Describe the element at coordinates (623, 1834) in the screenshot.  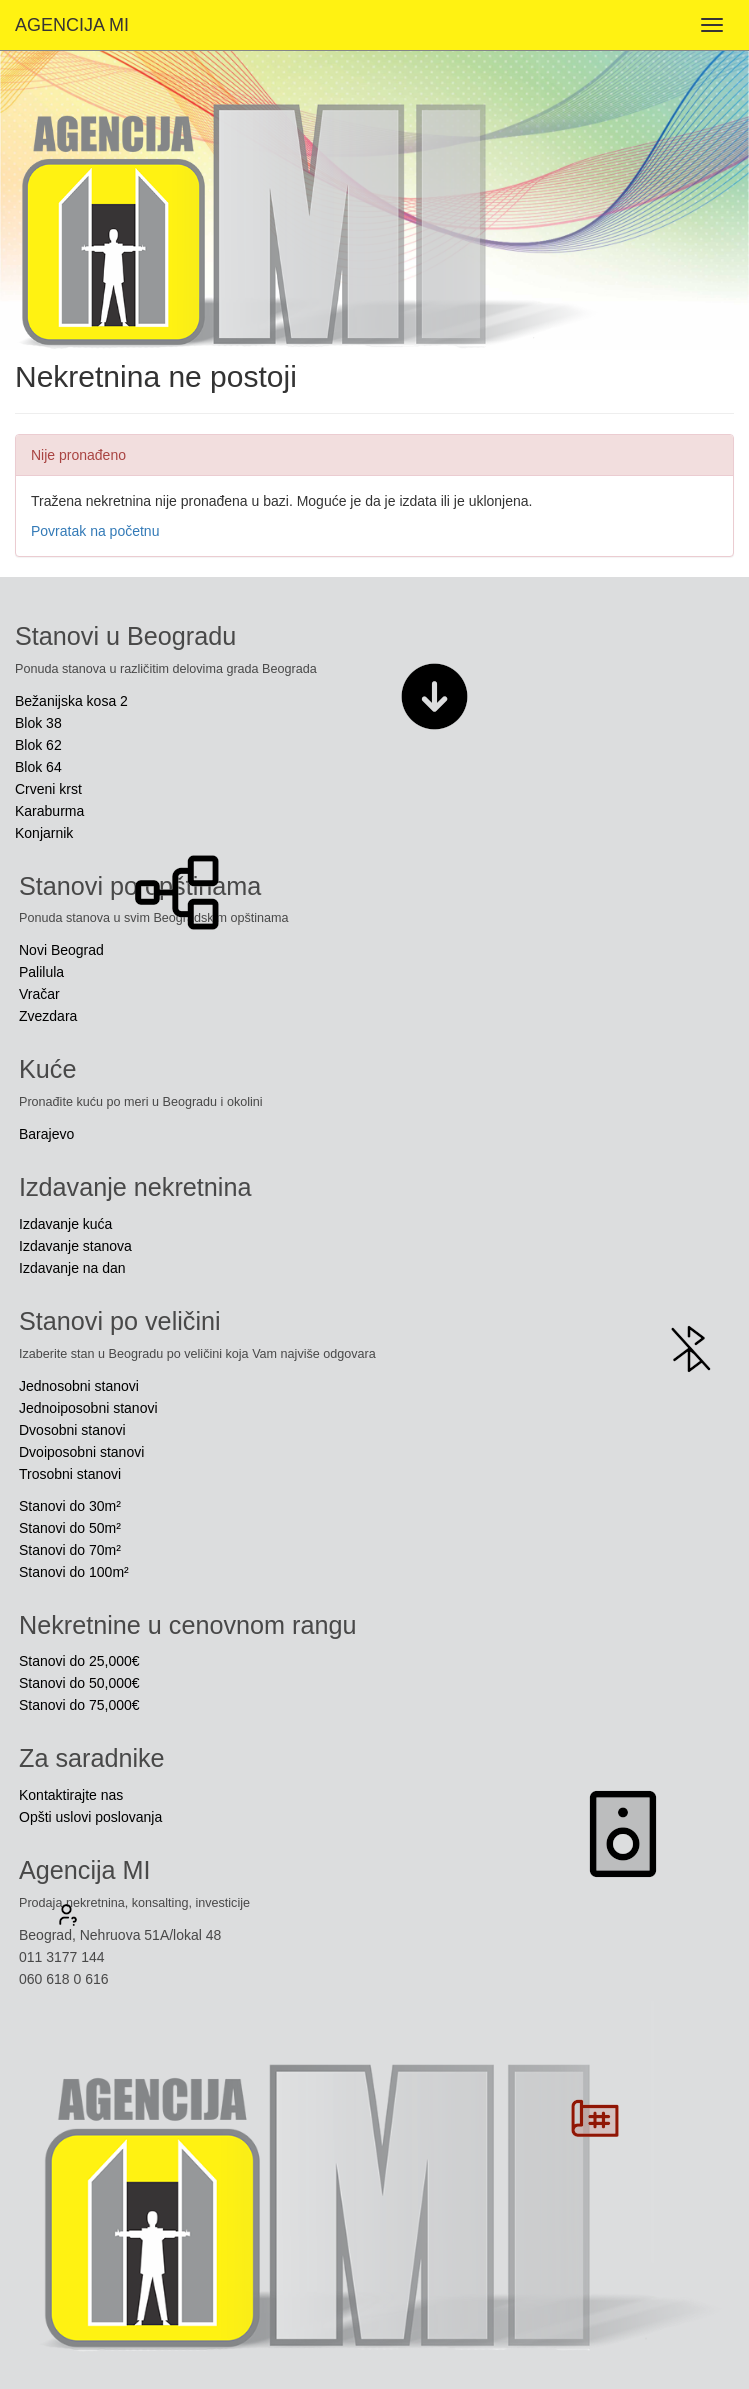
I see `adjust speaker or audio output settings` at that location.